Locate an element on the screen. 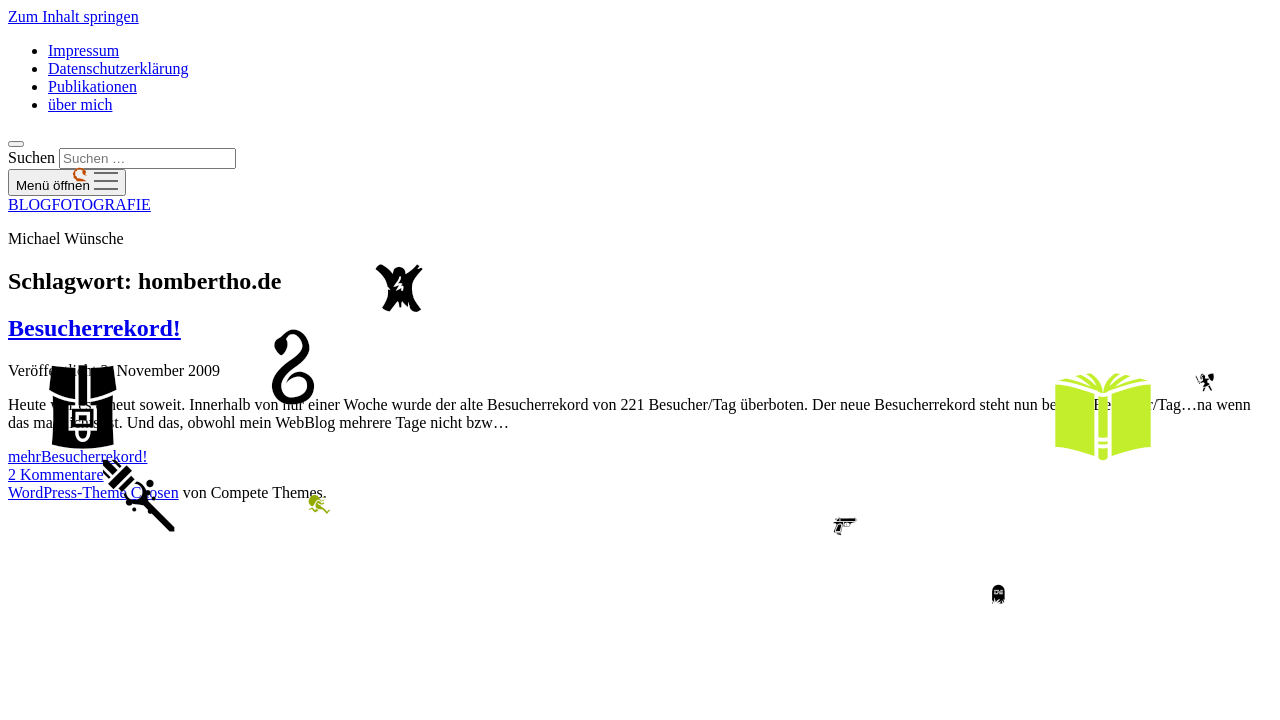  open a book or reading material is located at coordinates (1103, 419).